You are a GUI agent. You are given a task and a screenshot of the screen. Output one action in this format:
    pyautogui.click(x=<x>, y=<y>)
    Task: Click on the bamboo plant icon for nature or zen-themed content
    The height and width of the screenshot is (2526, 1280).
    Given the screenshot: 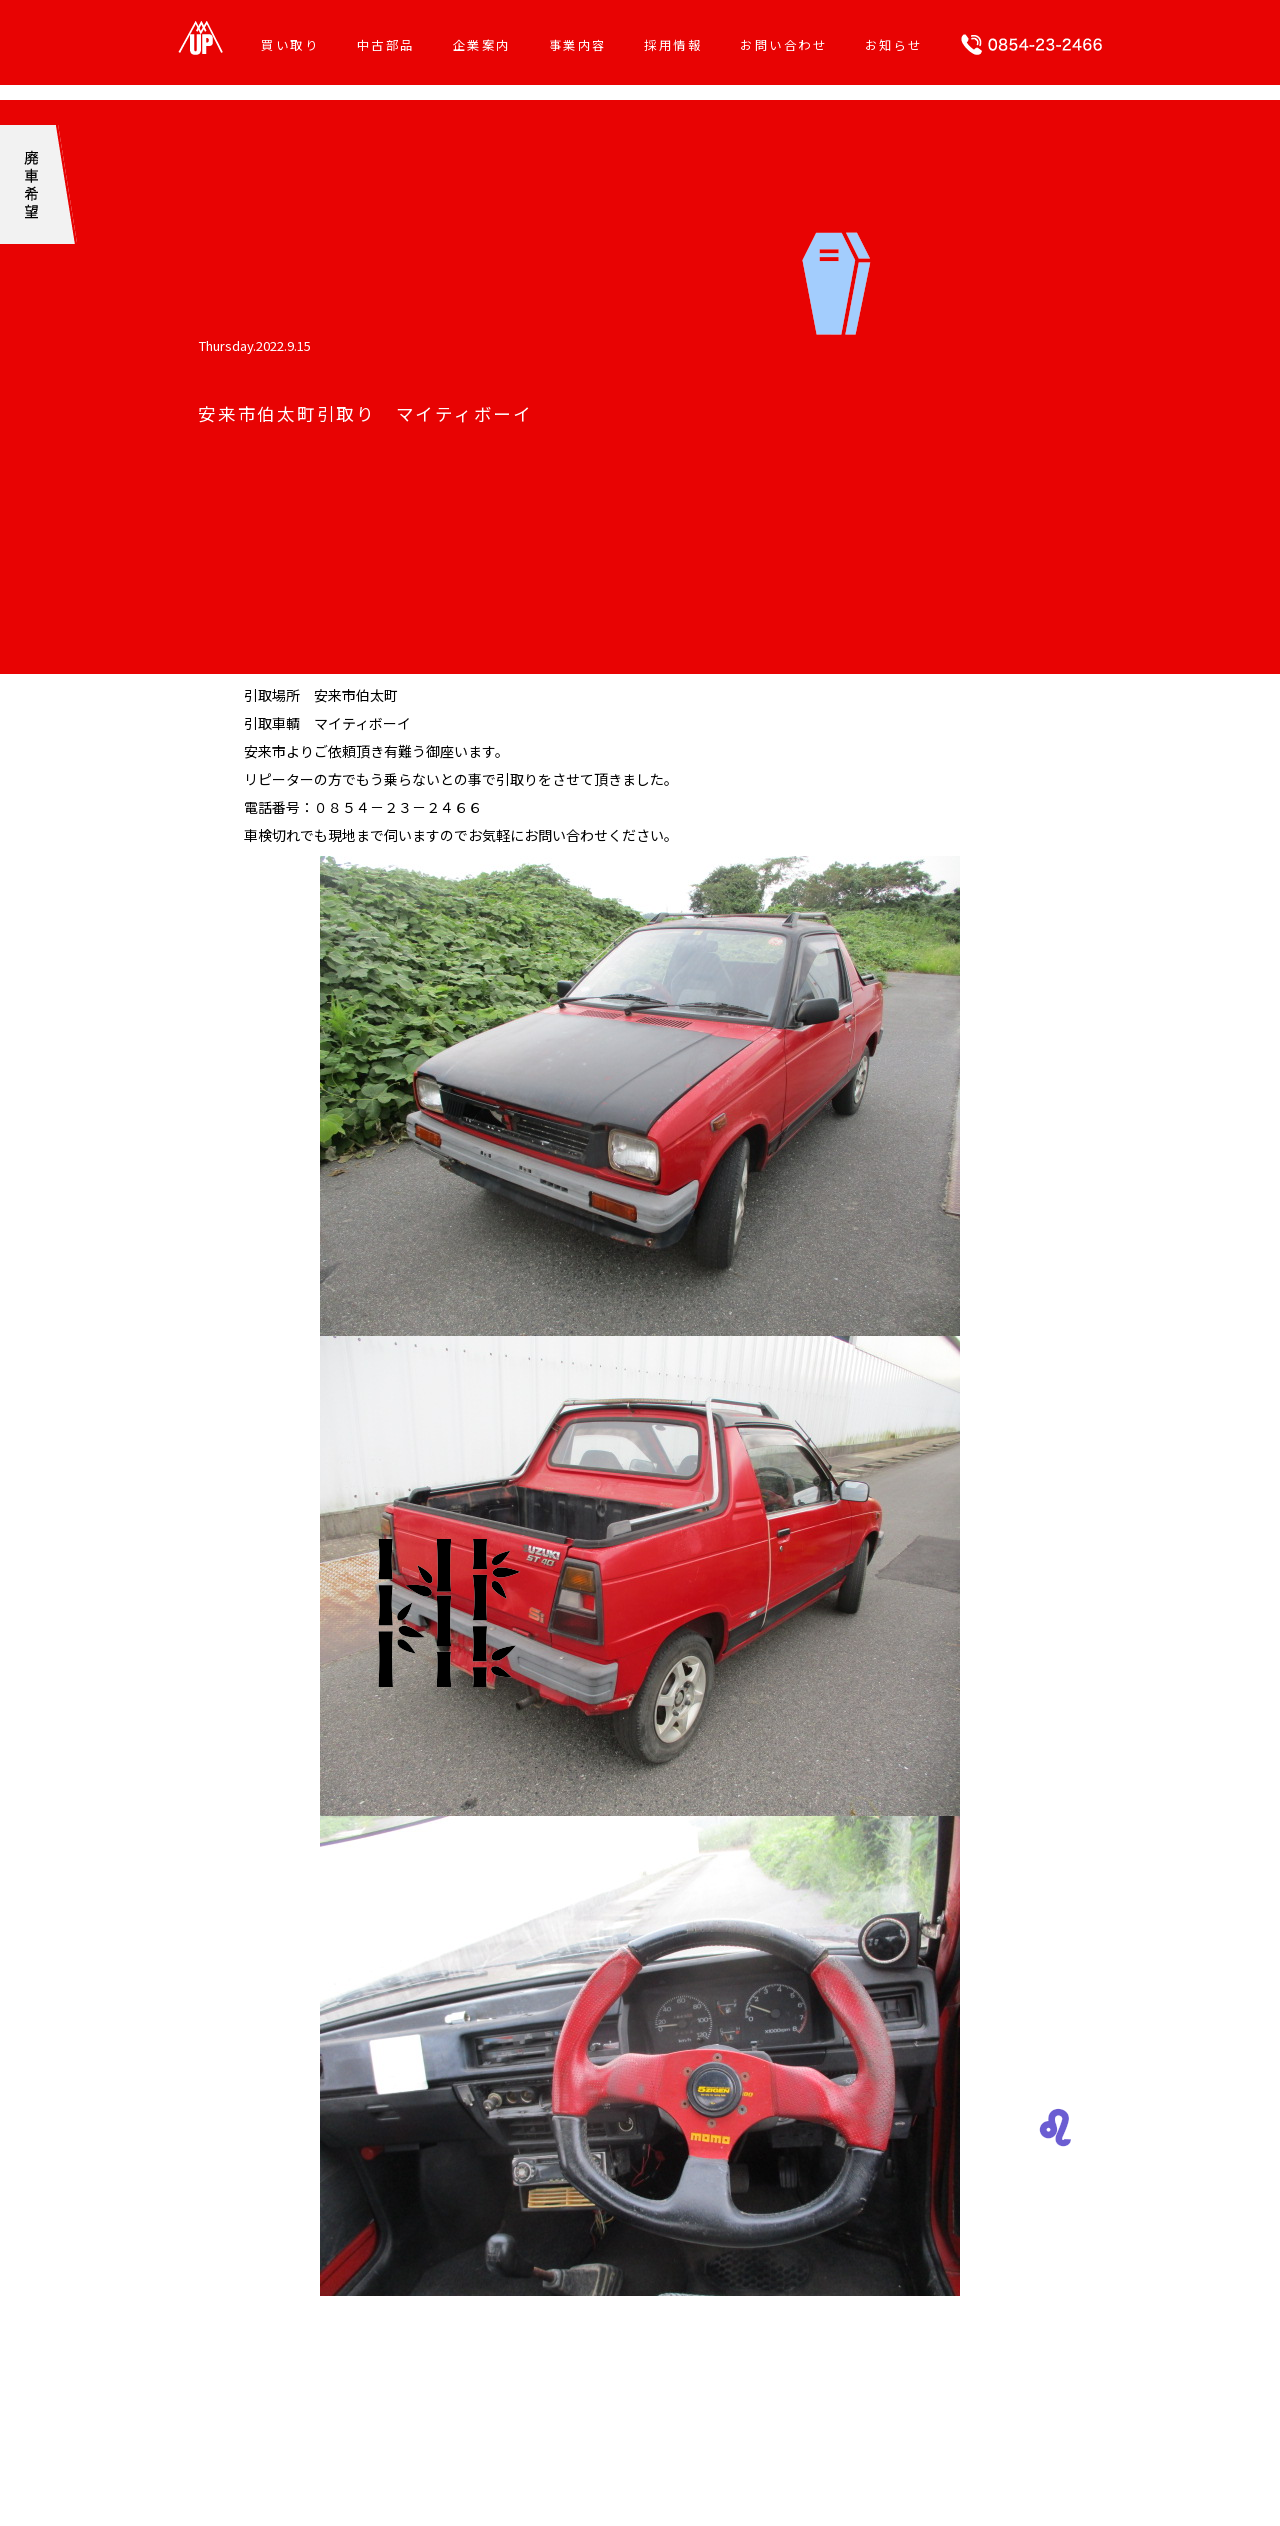 What is the action you would take?
    pyautogui.click(x=444, y=1613)
    